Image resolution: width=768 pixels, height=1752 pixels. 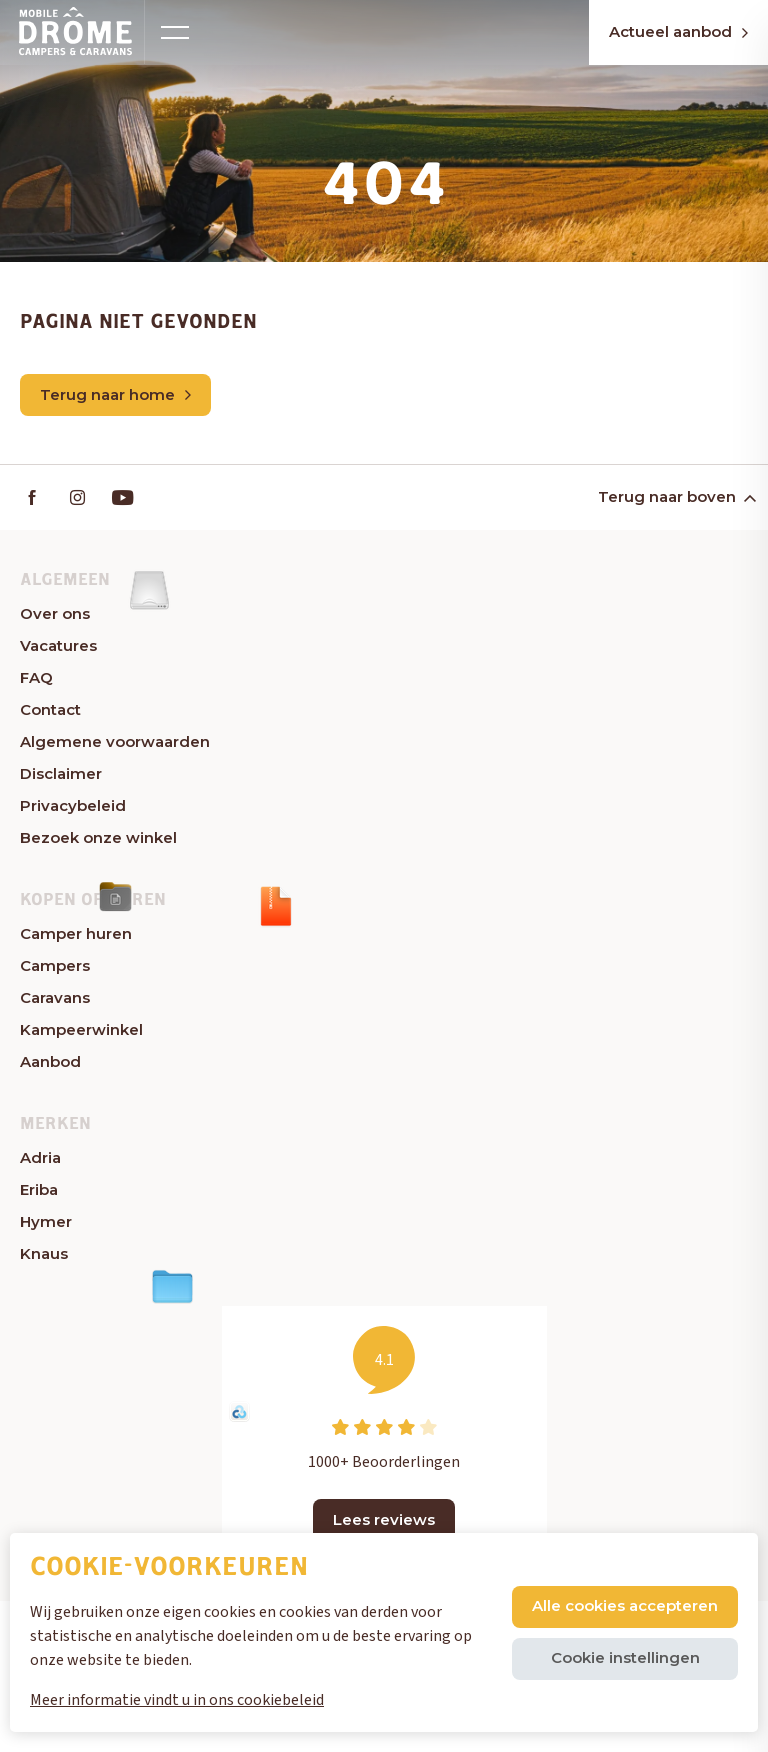 I want to click on a compressed tzo archive file, so click(x=276, y=907).